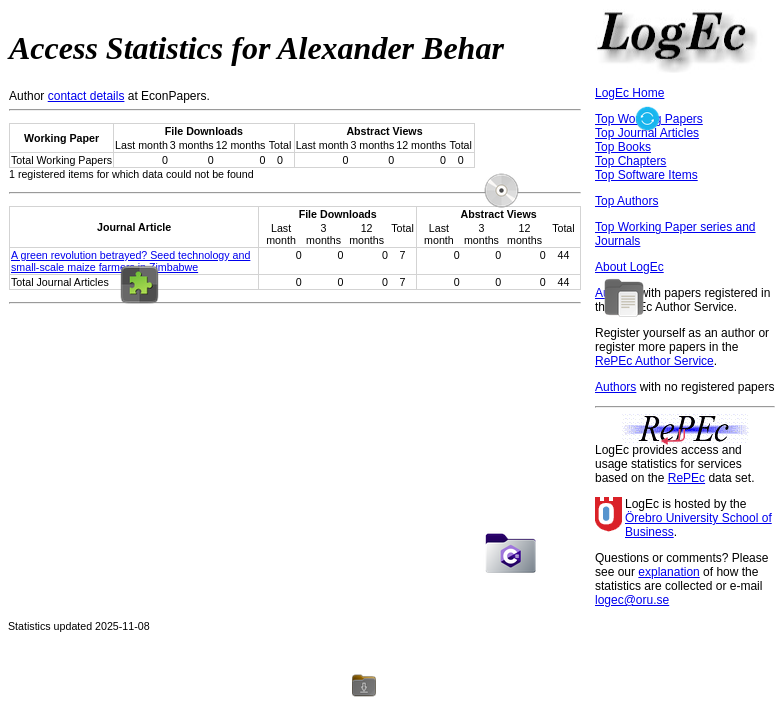 This screenshot has width=784, height=720. Describe the element at coordinates (139, 284) in the screenshot. I see `browse or manage system add-ons` at that location.